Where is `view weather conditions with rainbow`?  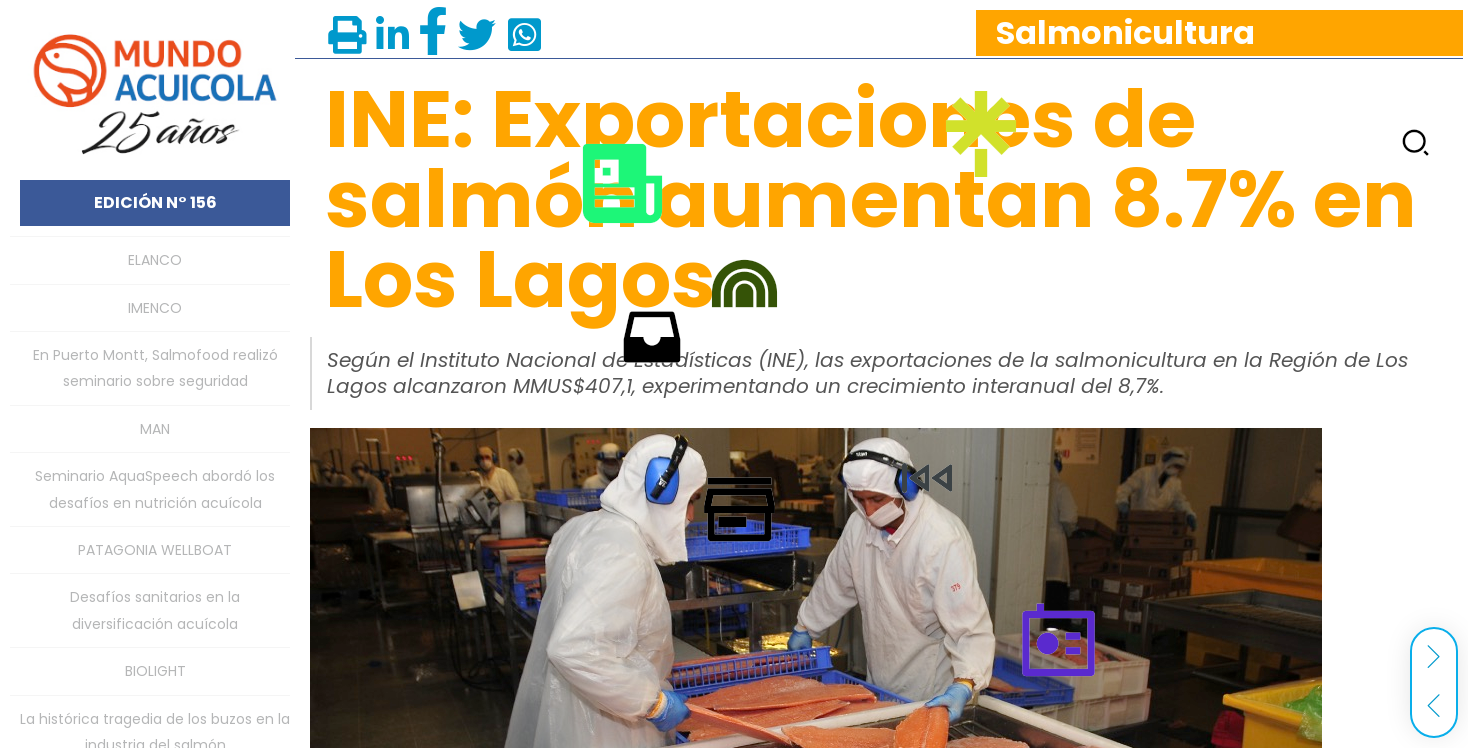
view weather conditions with rainbow is located at coordinates (744, 283).